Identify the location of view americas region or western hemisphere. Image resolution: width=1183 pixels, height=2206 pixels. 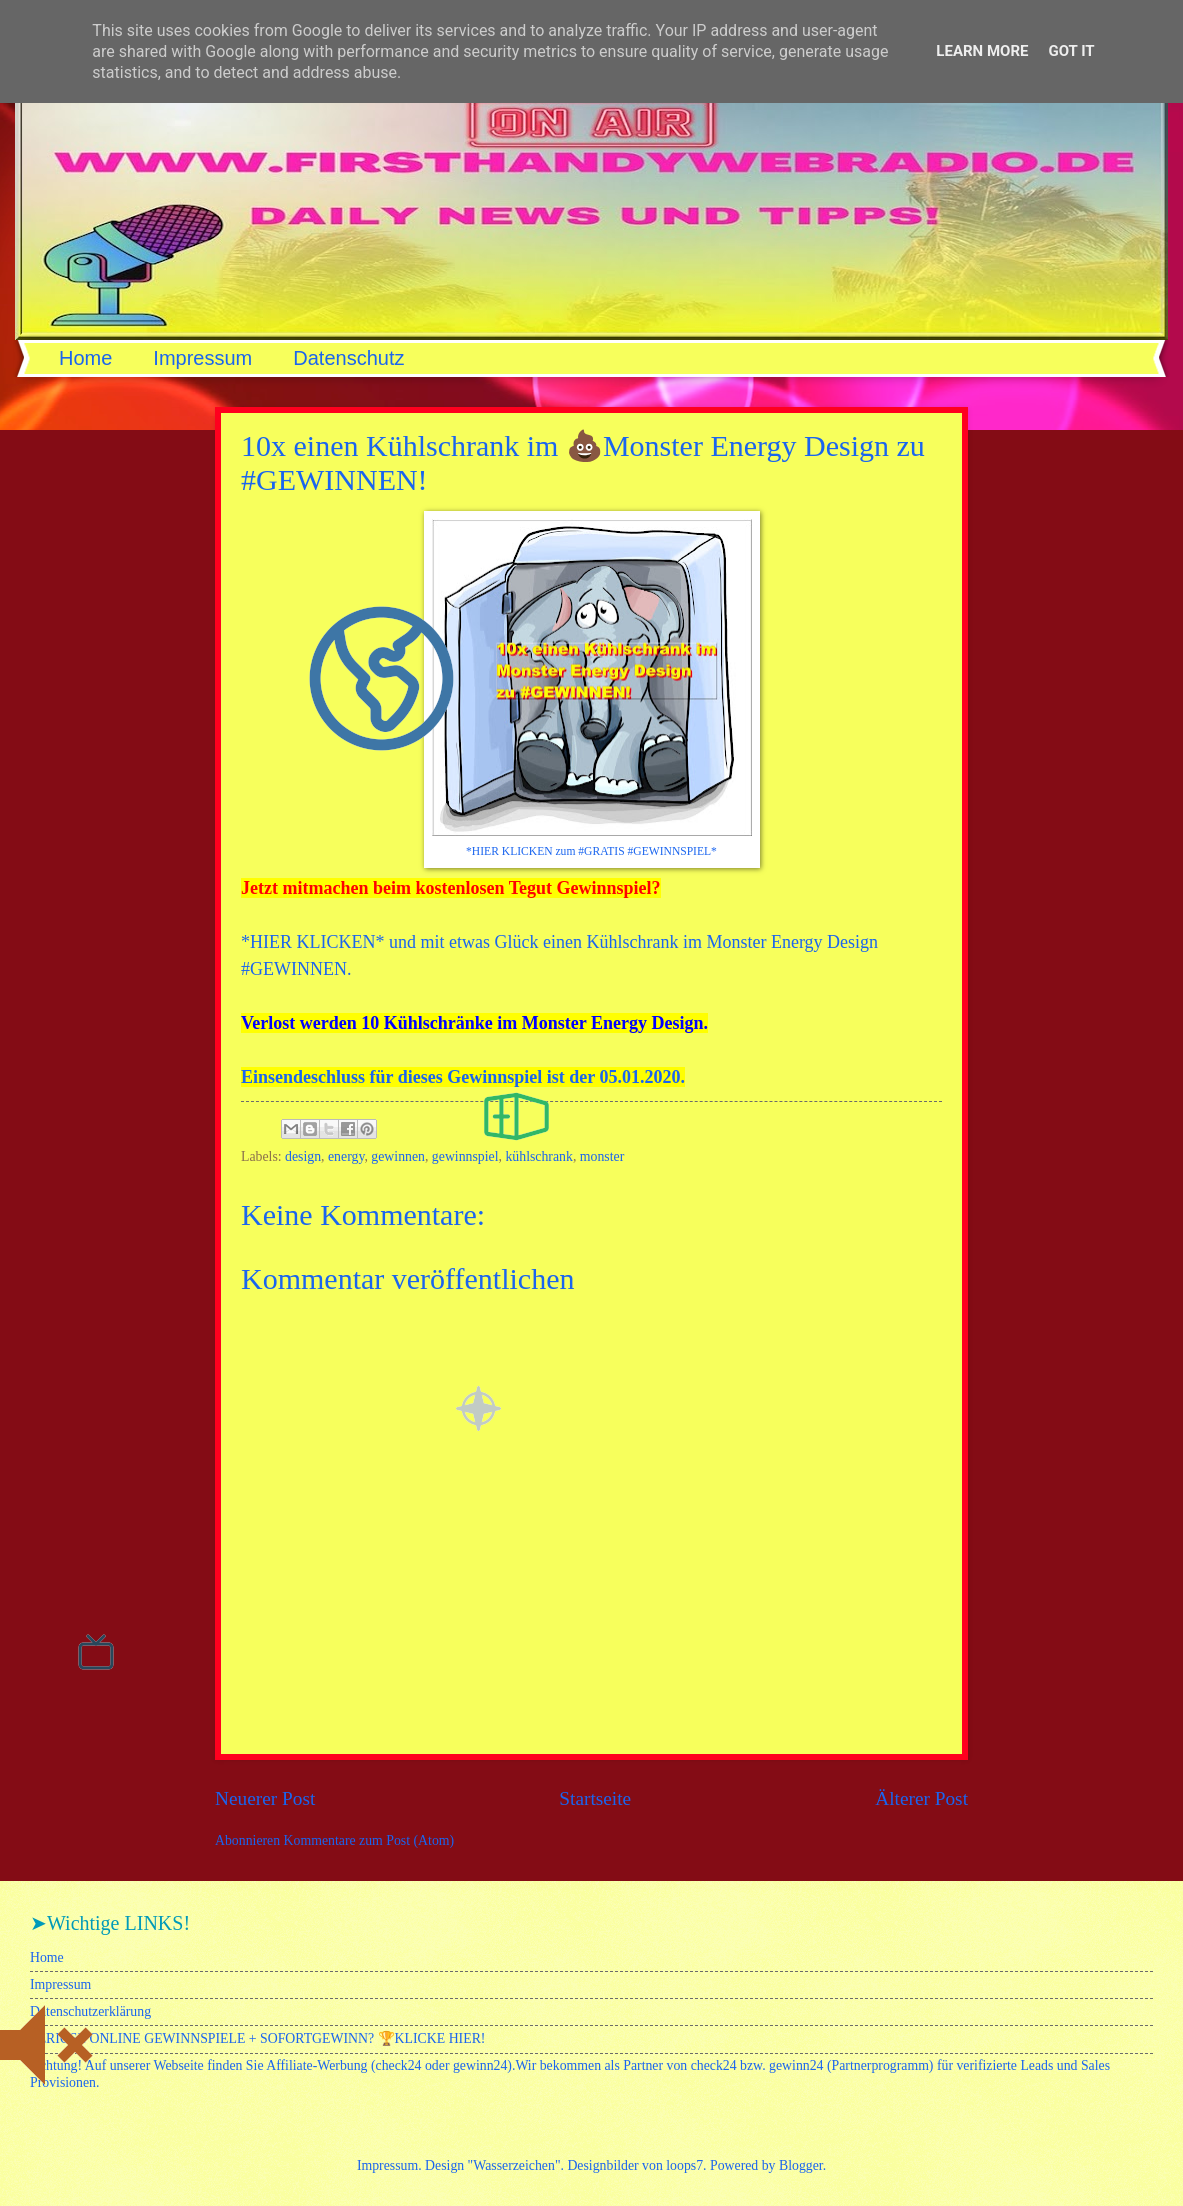
(381, 678).